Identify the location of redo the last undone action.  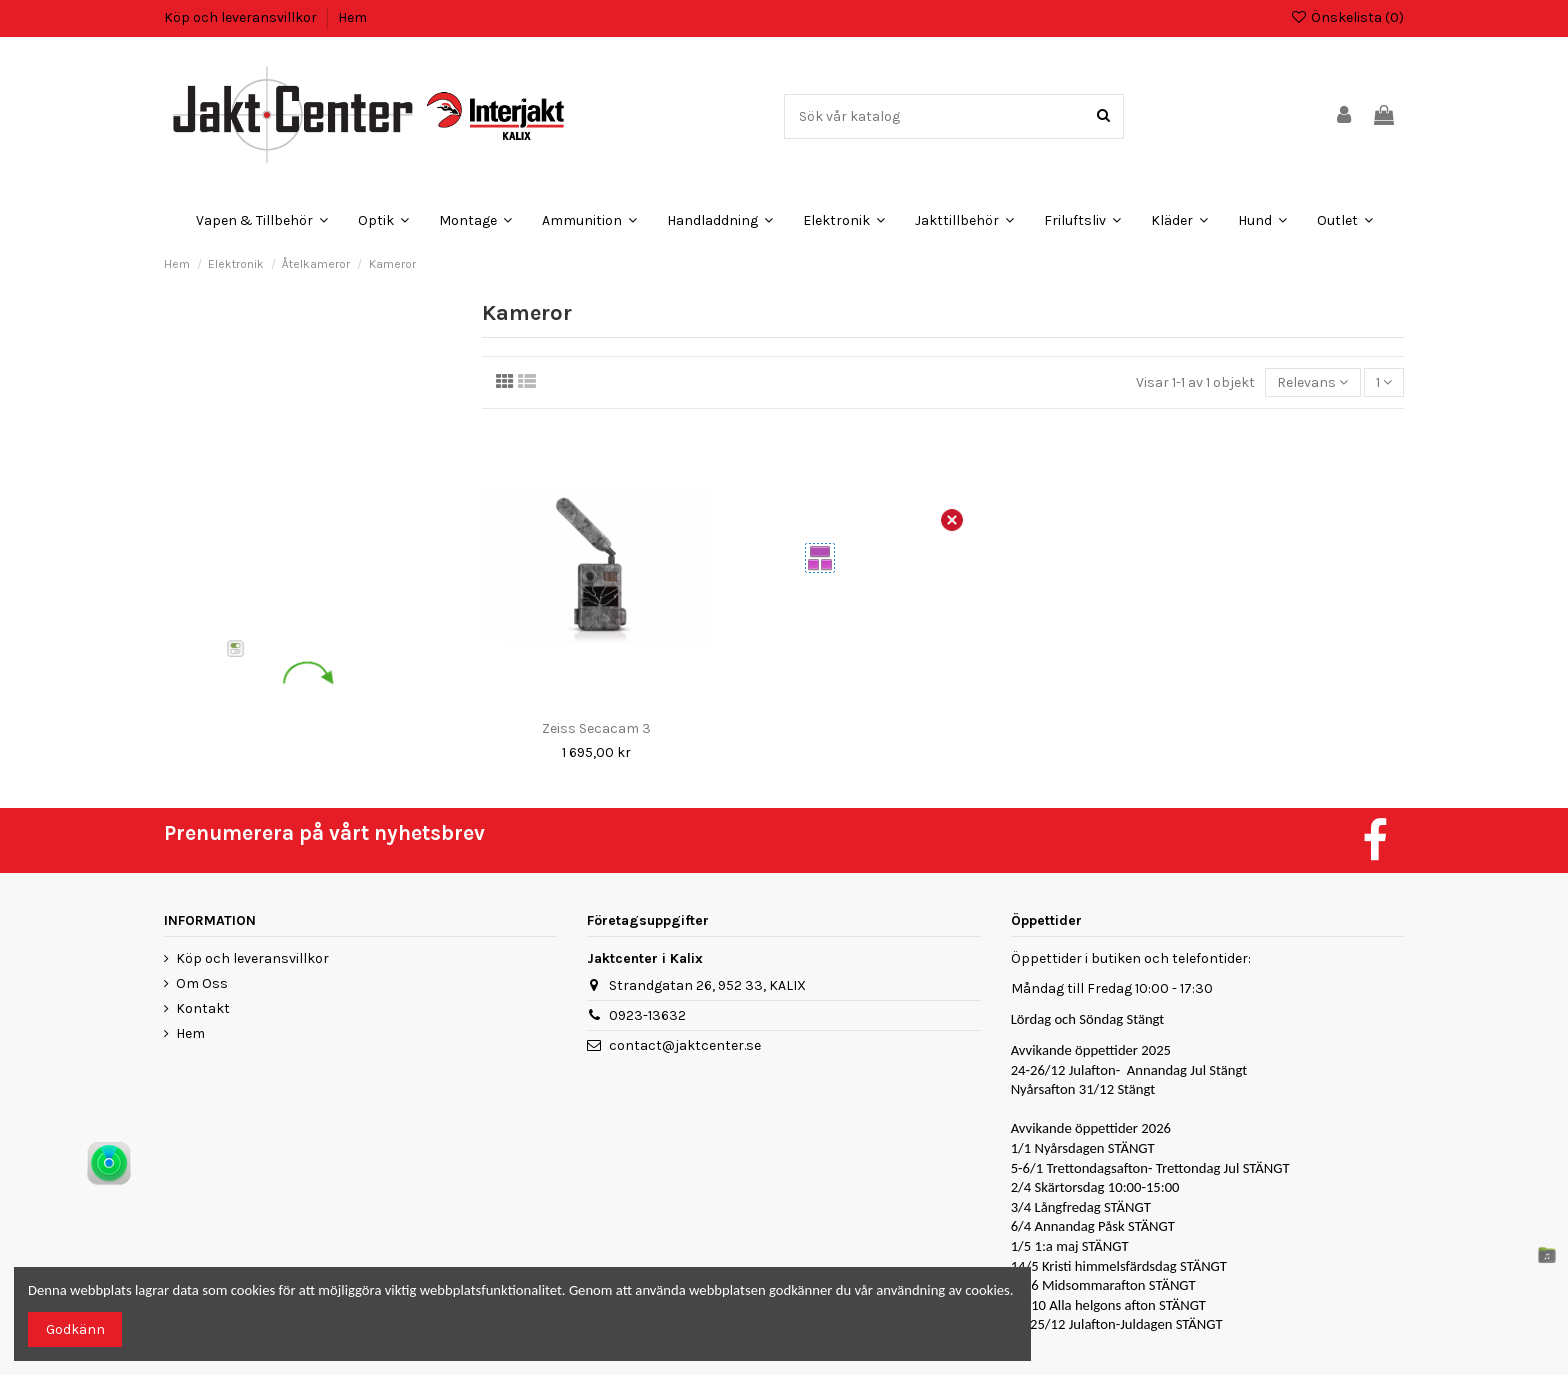
(308, 672).